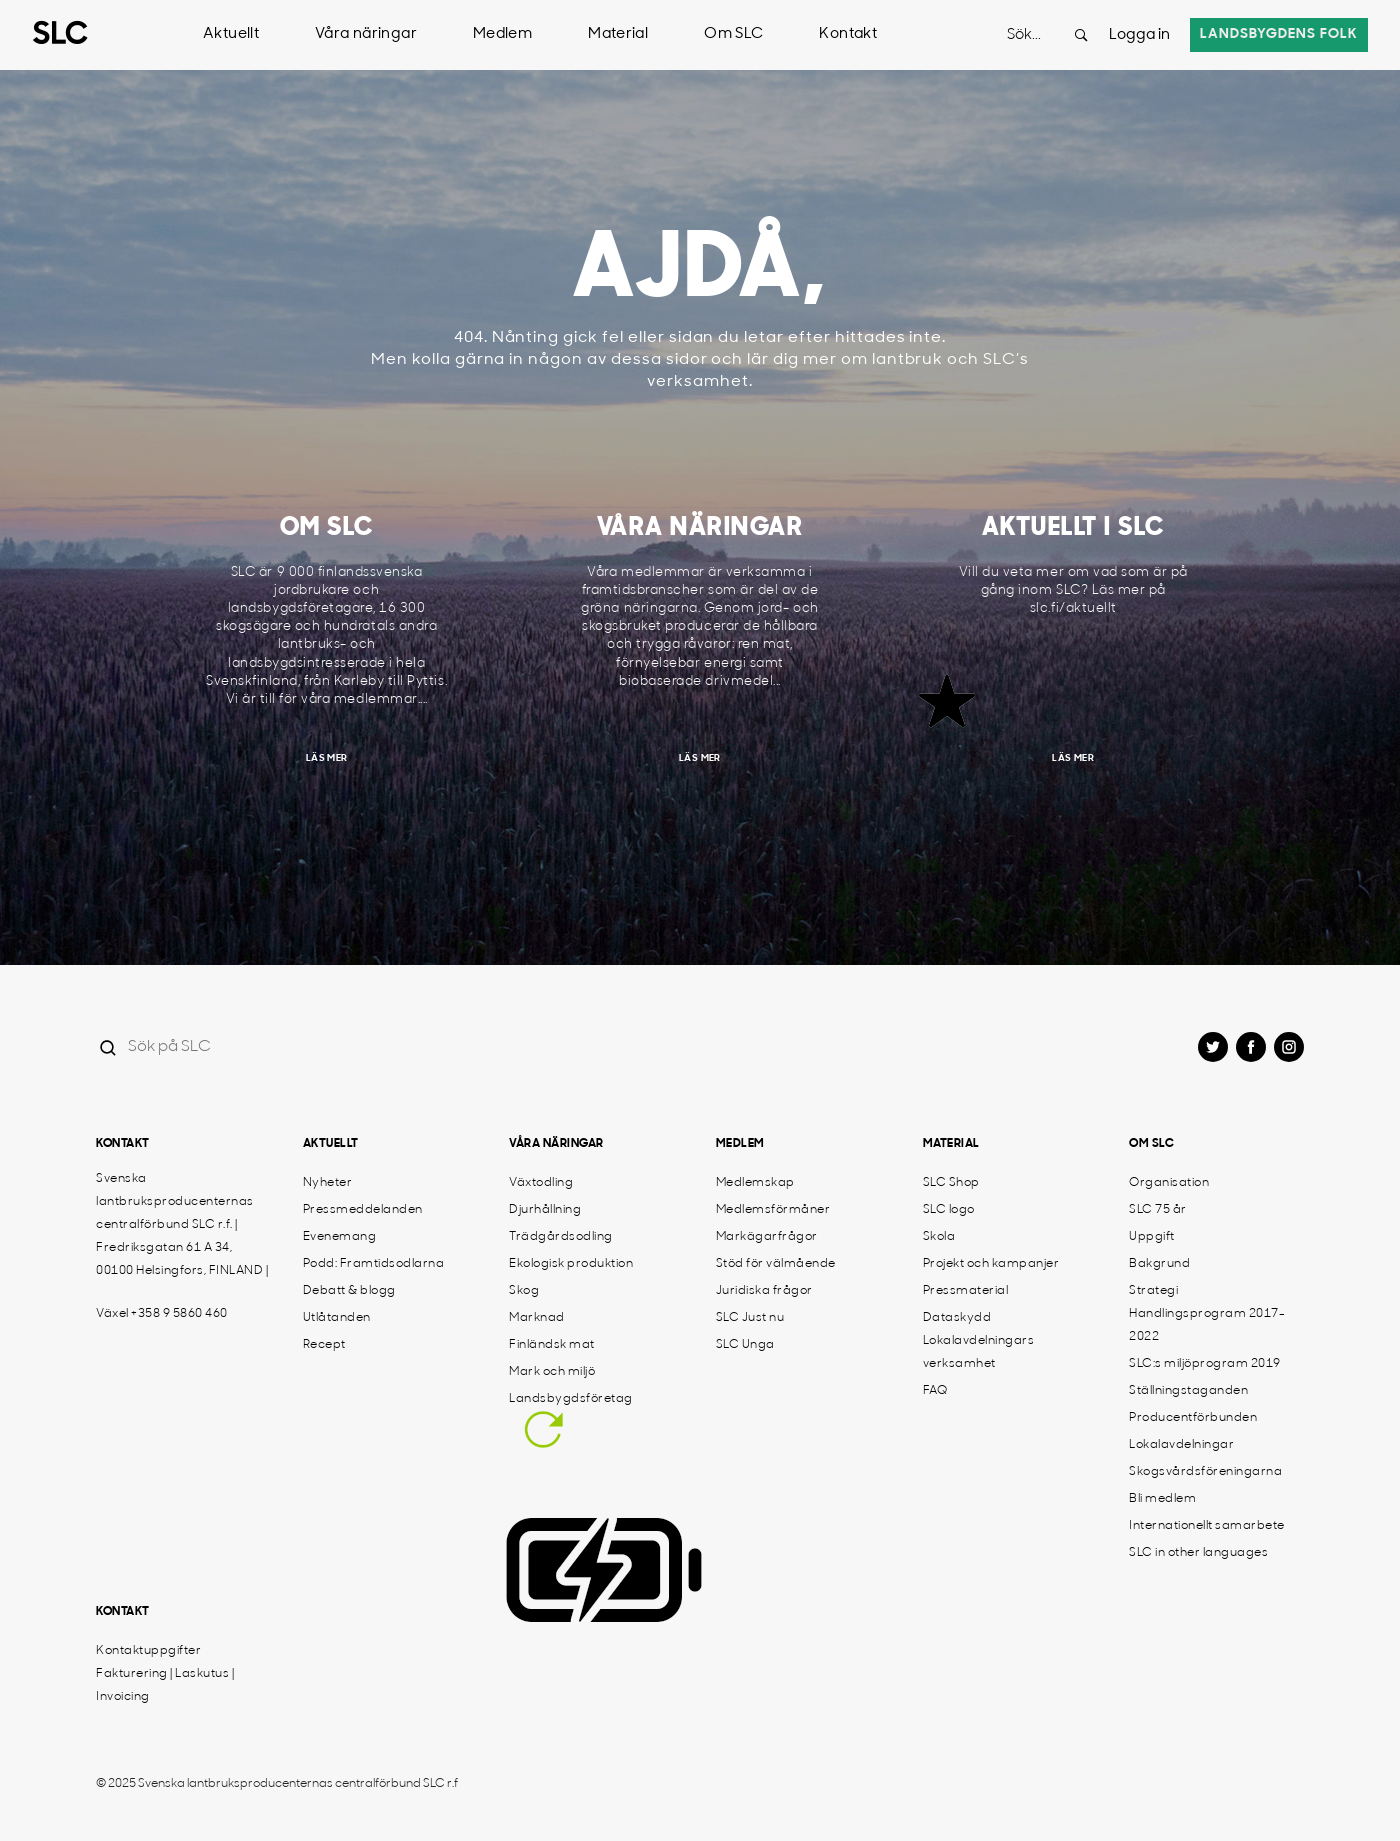  What do you see at coordinates (544, 1429) in the screenshot?
I see `reload or refresh the current page` at bounding box center [544, 1429].